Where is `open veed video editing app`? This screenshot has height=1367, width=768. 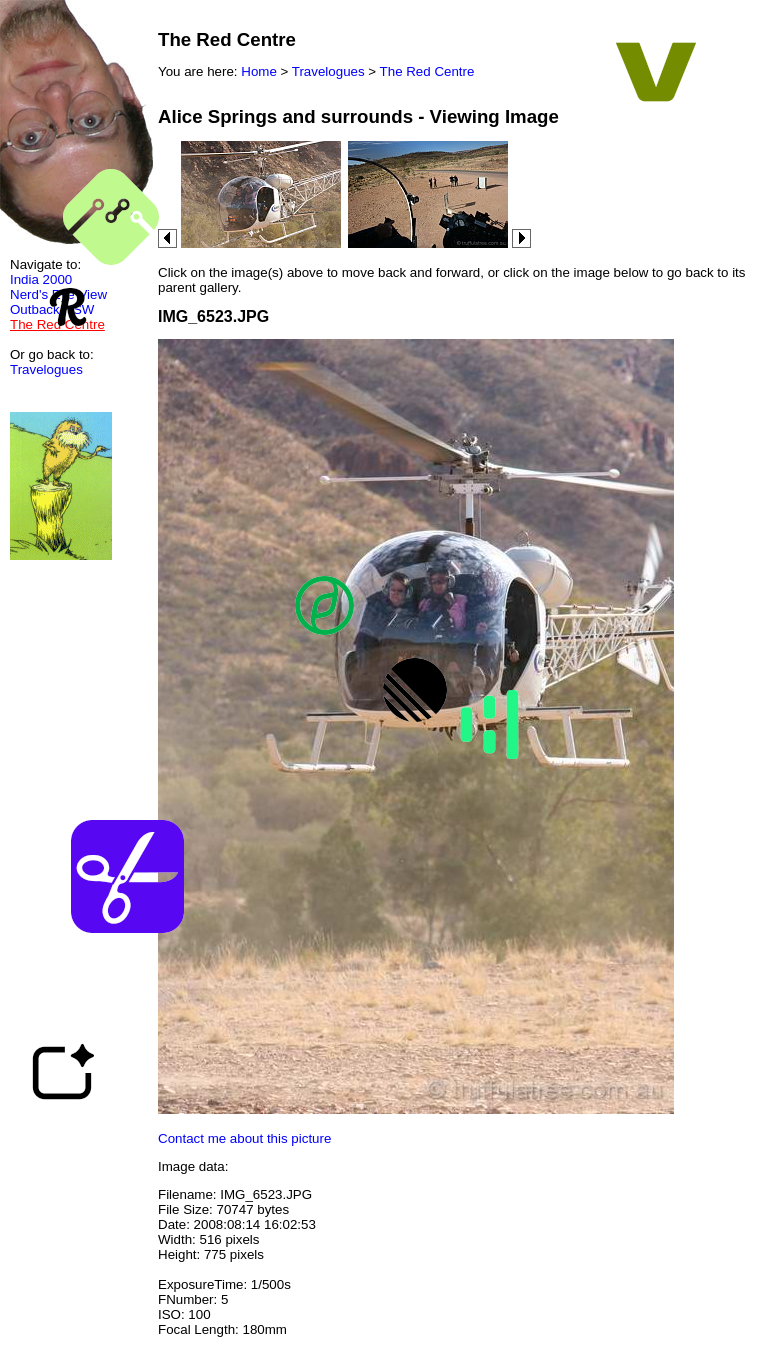
open veed video editing app is located at coordinates (656, 72).